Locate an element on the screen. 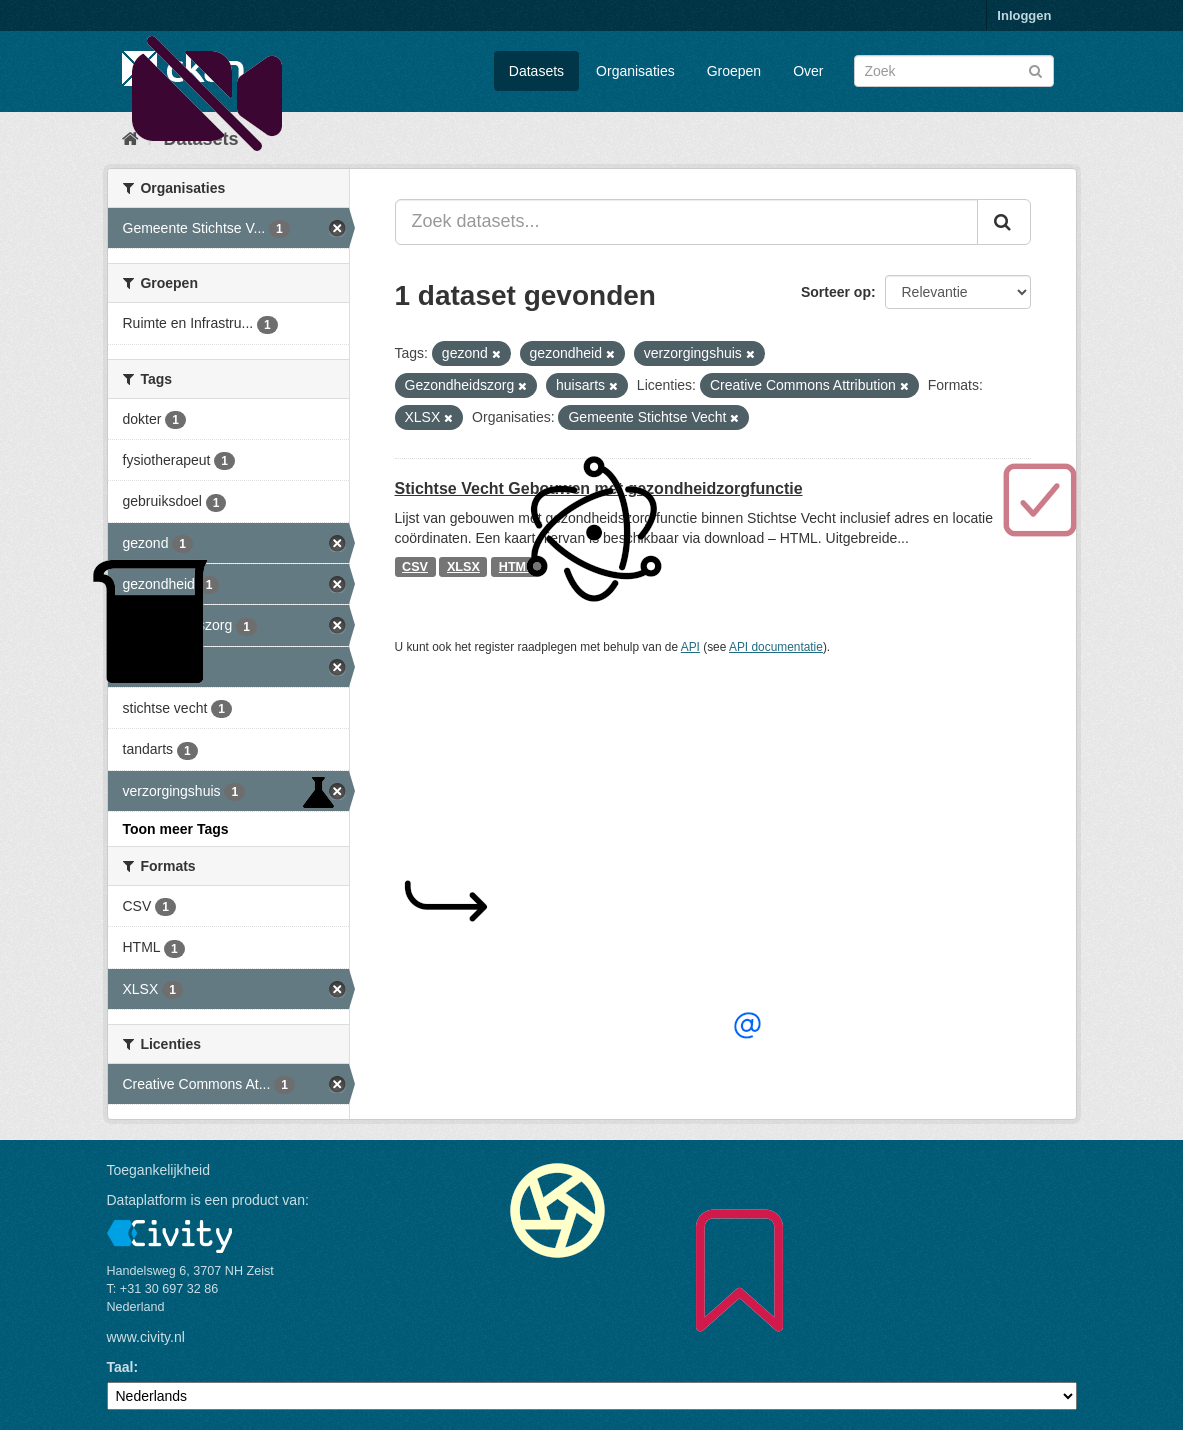 The image size is (1183, 1430). turn off camera or disable video is located at coordinates (207, 96).